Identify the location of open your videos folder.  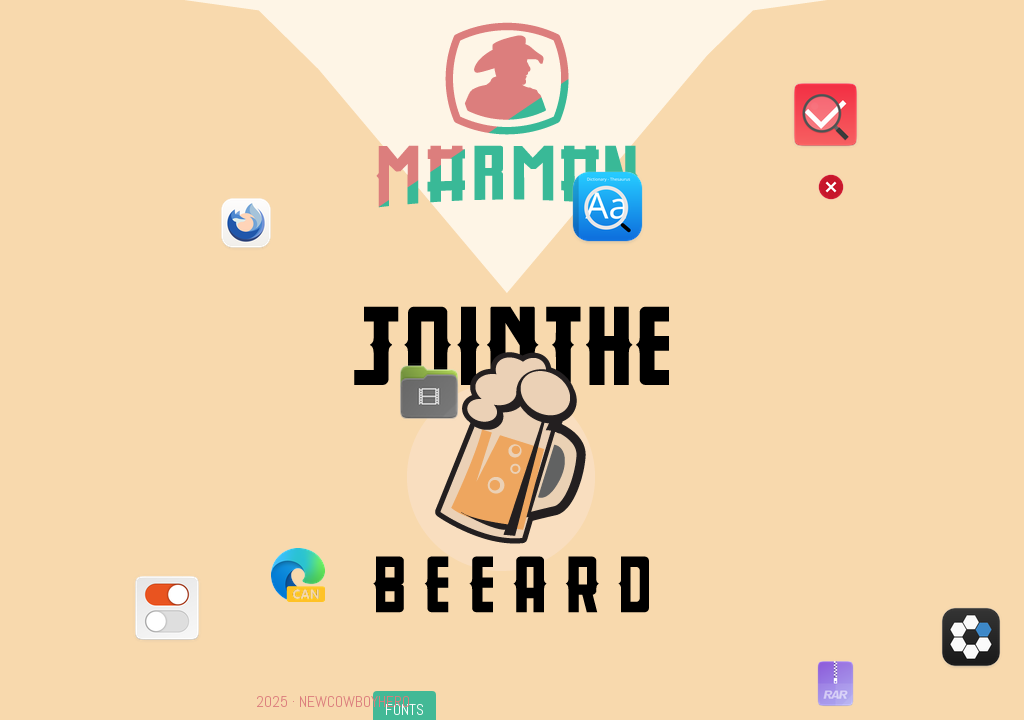
(429, 392).